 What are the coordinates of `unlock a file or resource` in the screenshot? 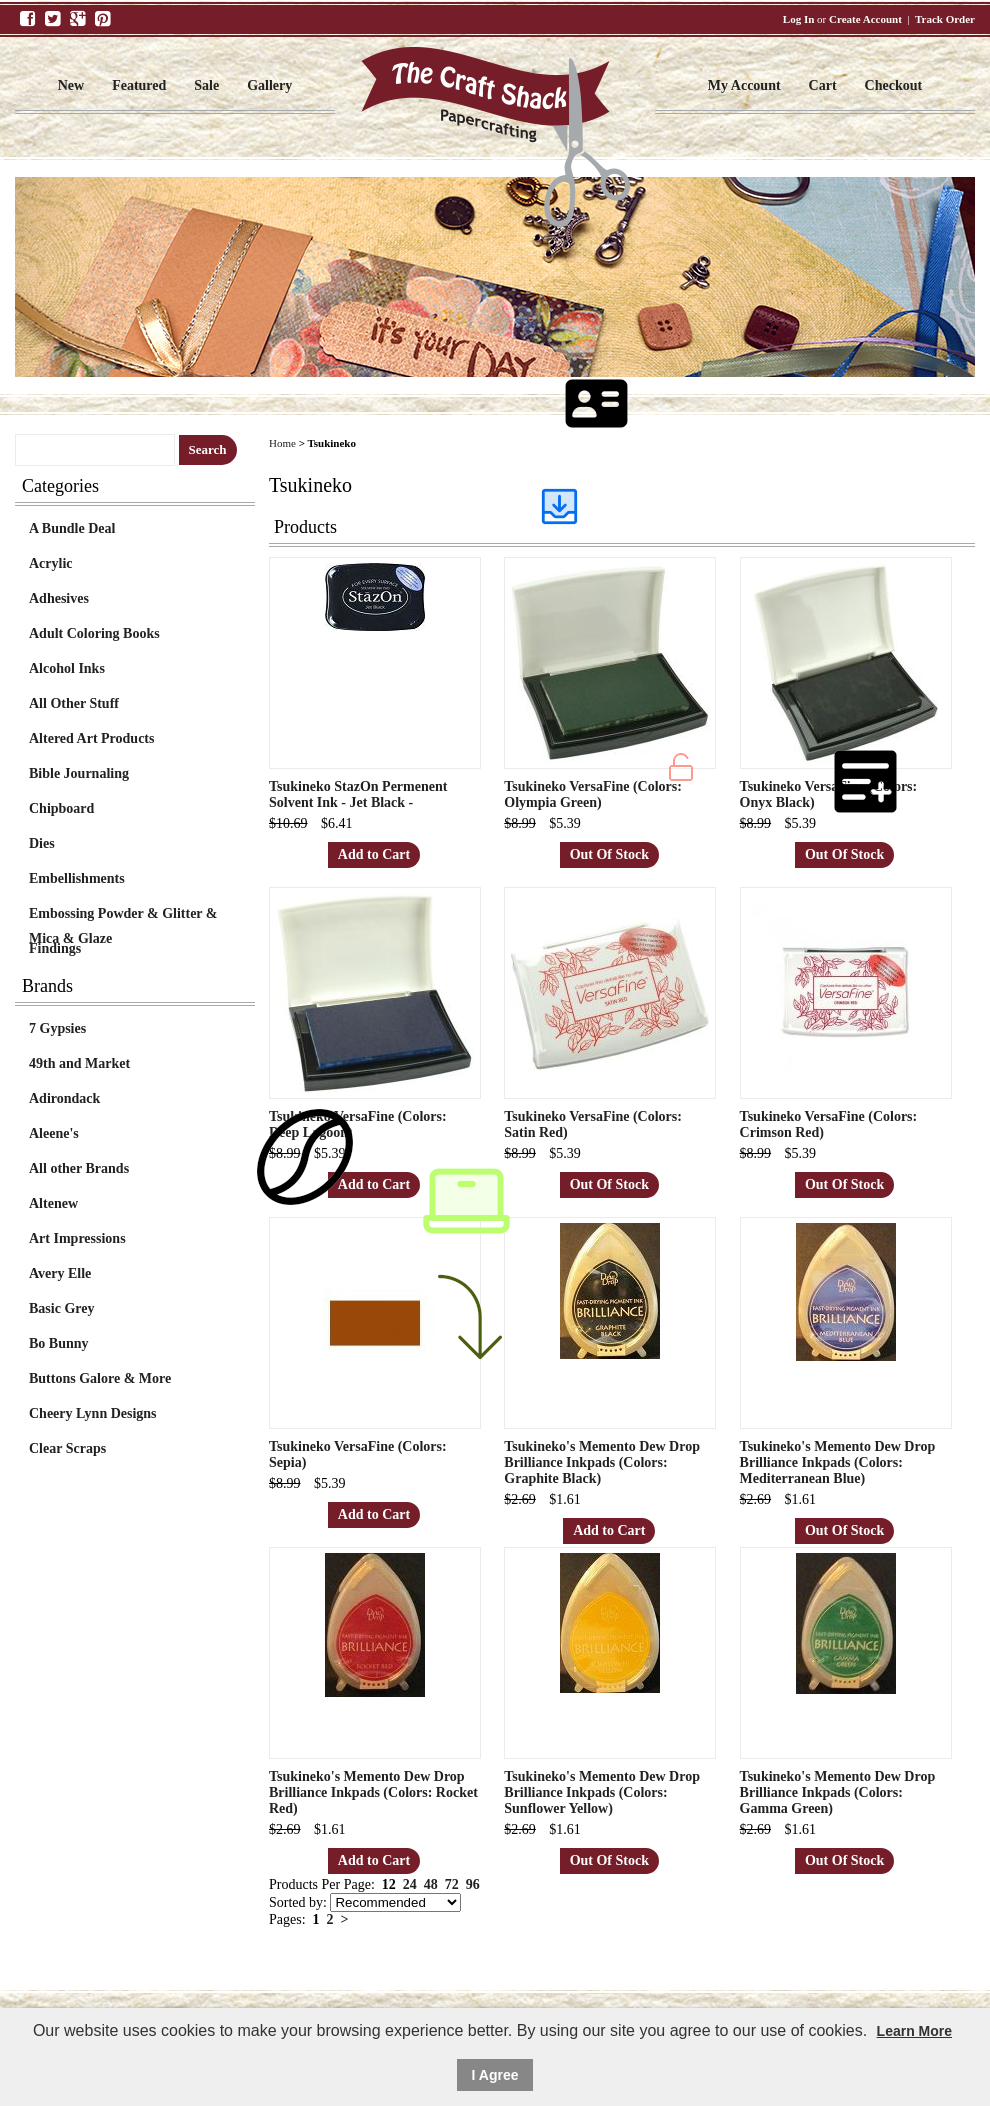 It's located at (681, 767).